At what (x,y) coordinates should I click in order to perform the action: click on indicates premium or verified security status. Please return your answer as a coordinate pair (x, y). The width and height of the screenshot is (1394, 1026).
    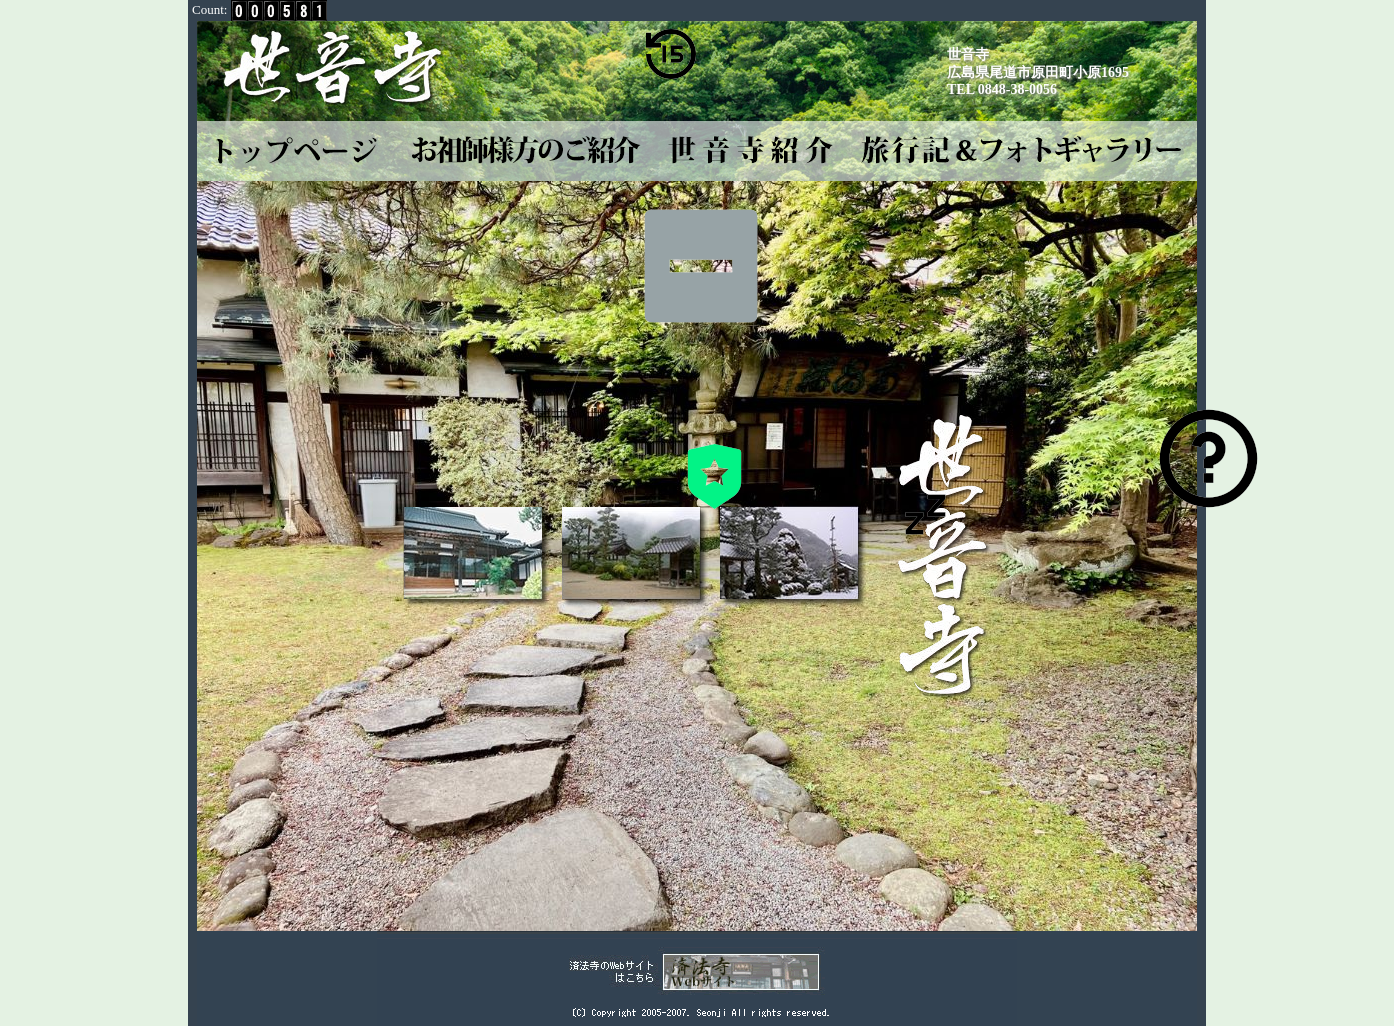
    Looking at the image, I should click on (714, 476).